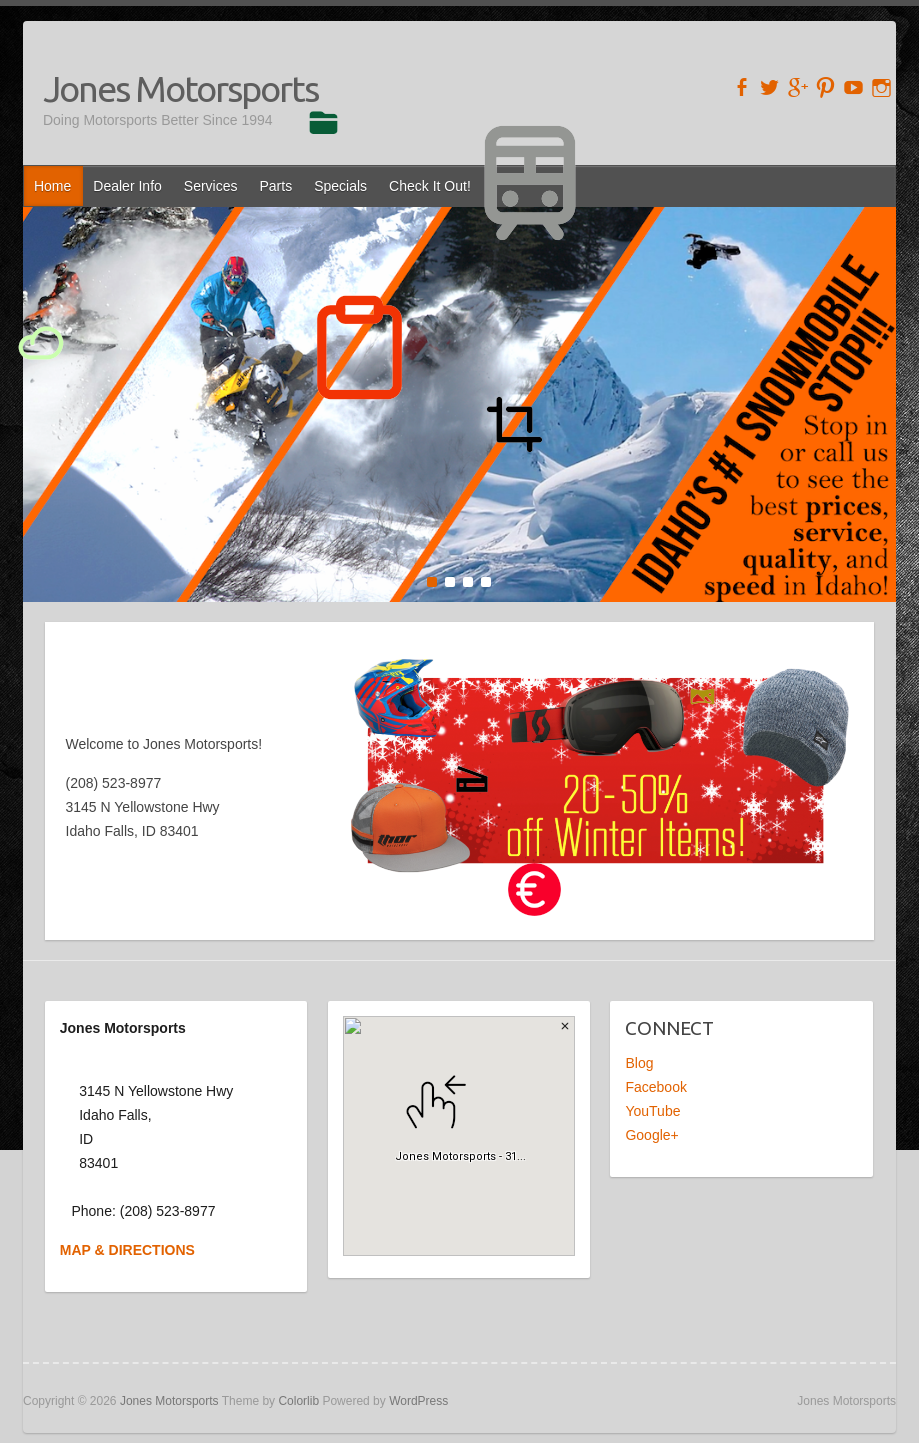 Image resolution: width=919 pixels, height=1443 pixels. Describe the element at coordinates (472, 778) in the screenshot. I see `scan a document or image` at that location.